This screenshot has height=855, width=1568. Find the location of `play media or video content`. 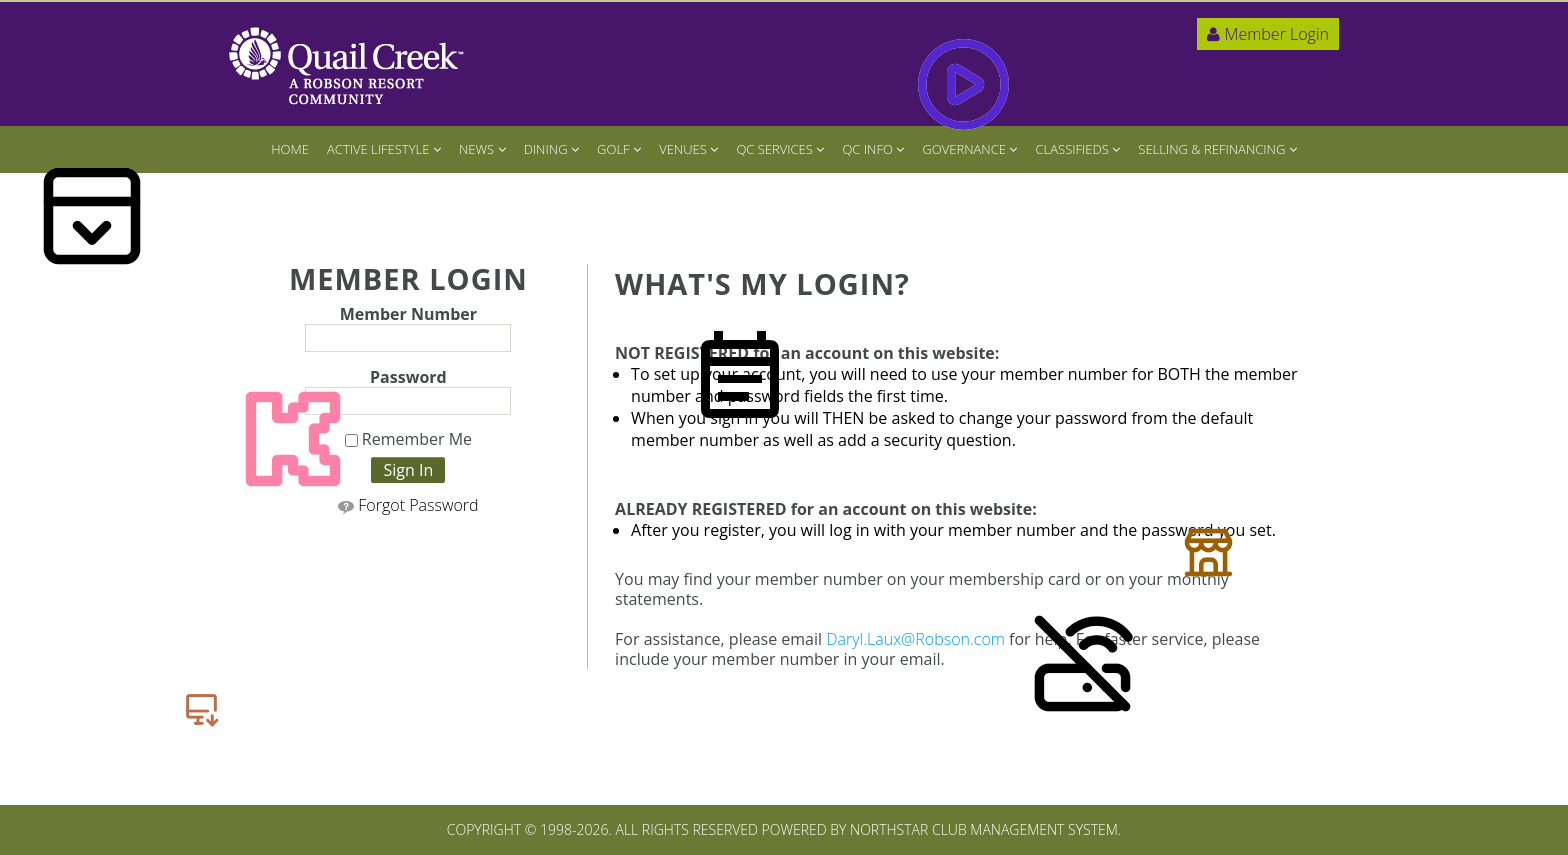

play media or video content is located at coordinates (963, 84).